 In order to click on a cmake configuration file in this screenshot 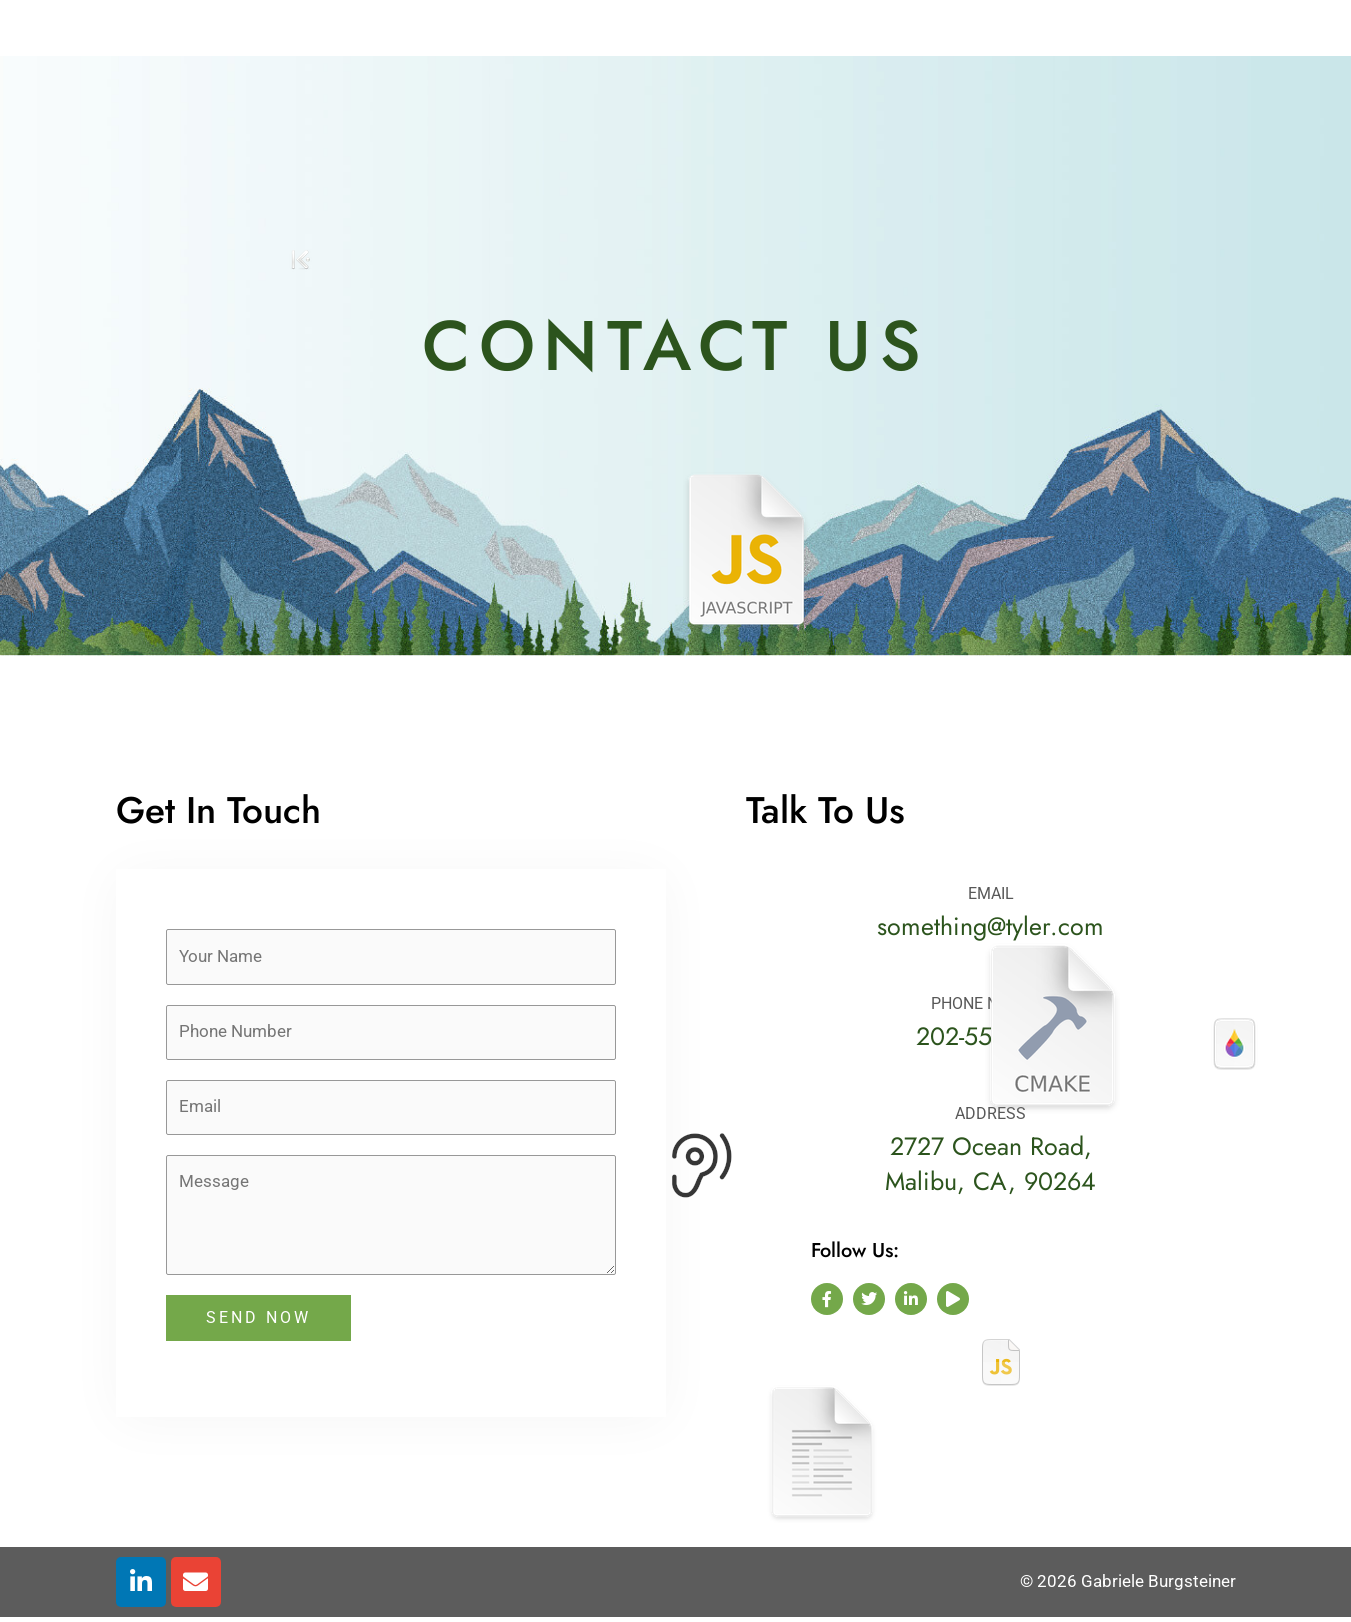, I will do `click(1052, 1028)`.